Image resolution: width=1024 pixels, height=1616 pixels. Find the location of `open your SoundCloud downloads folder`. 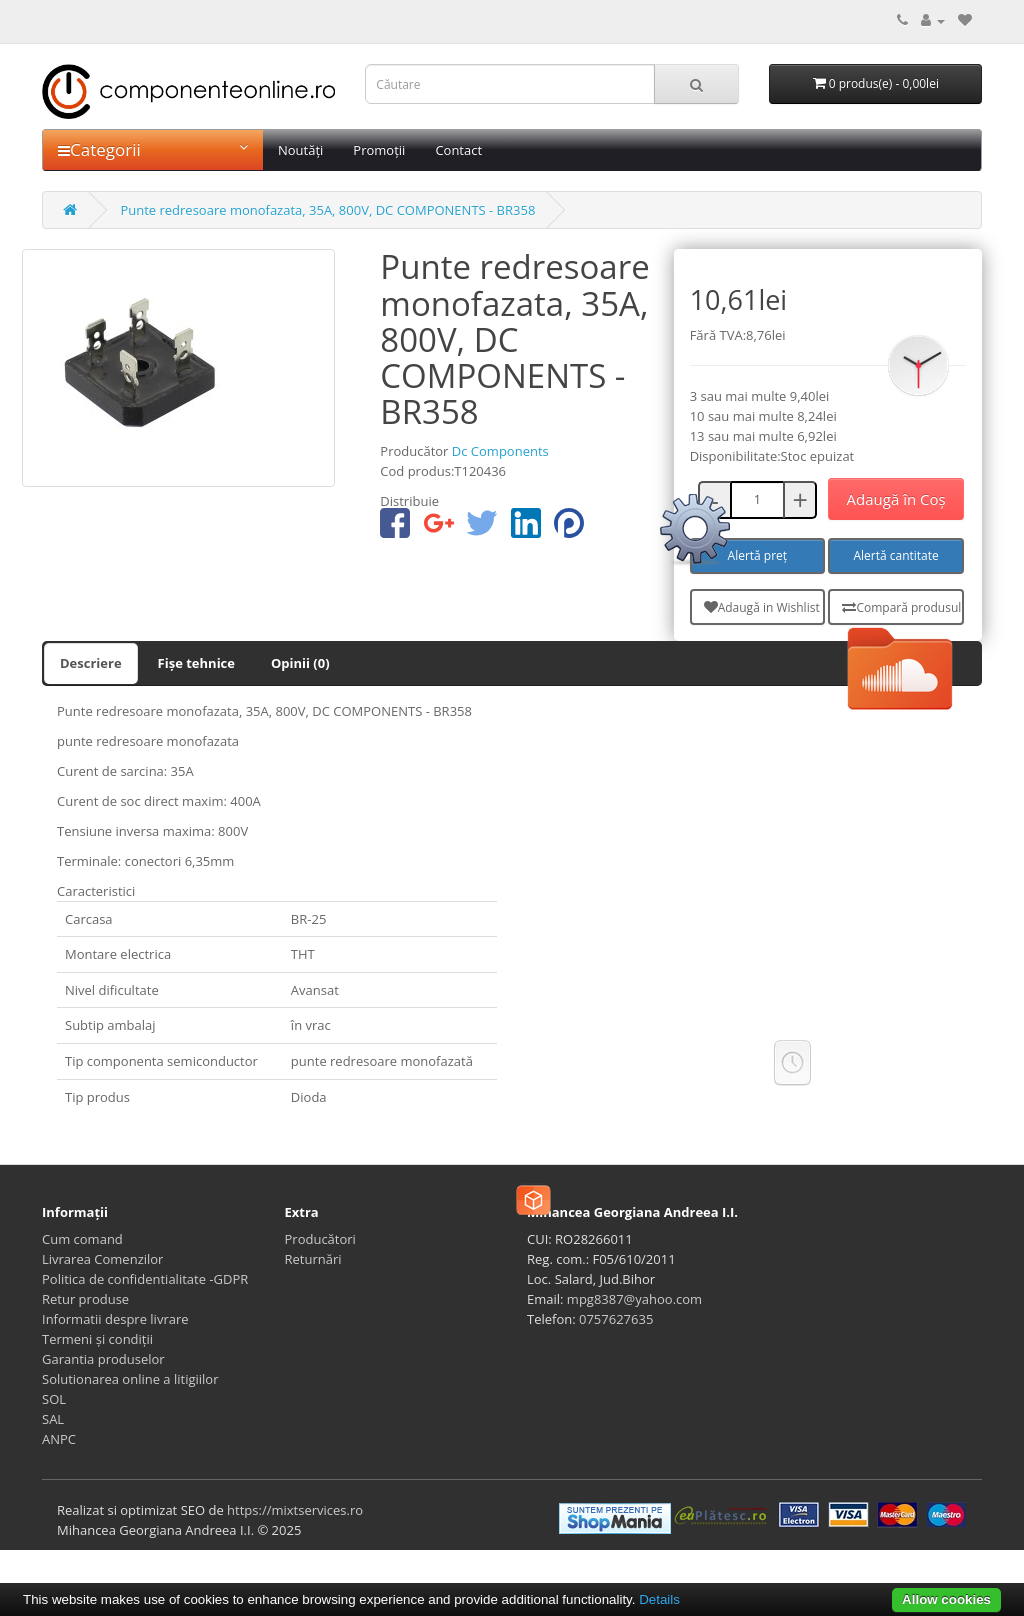

open your SoundCloud downloads folder is located at coordinates (899, 671).